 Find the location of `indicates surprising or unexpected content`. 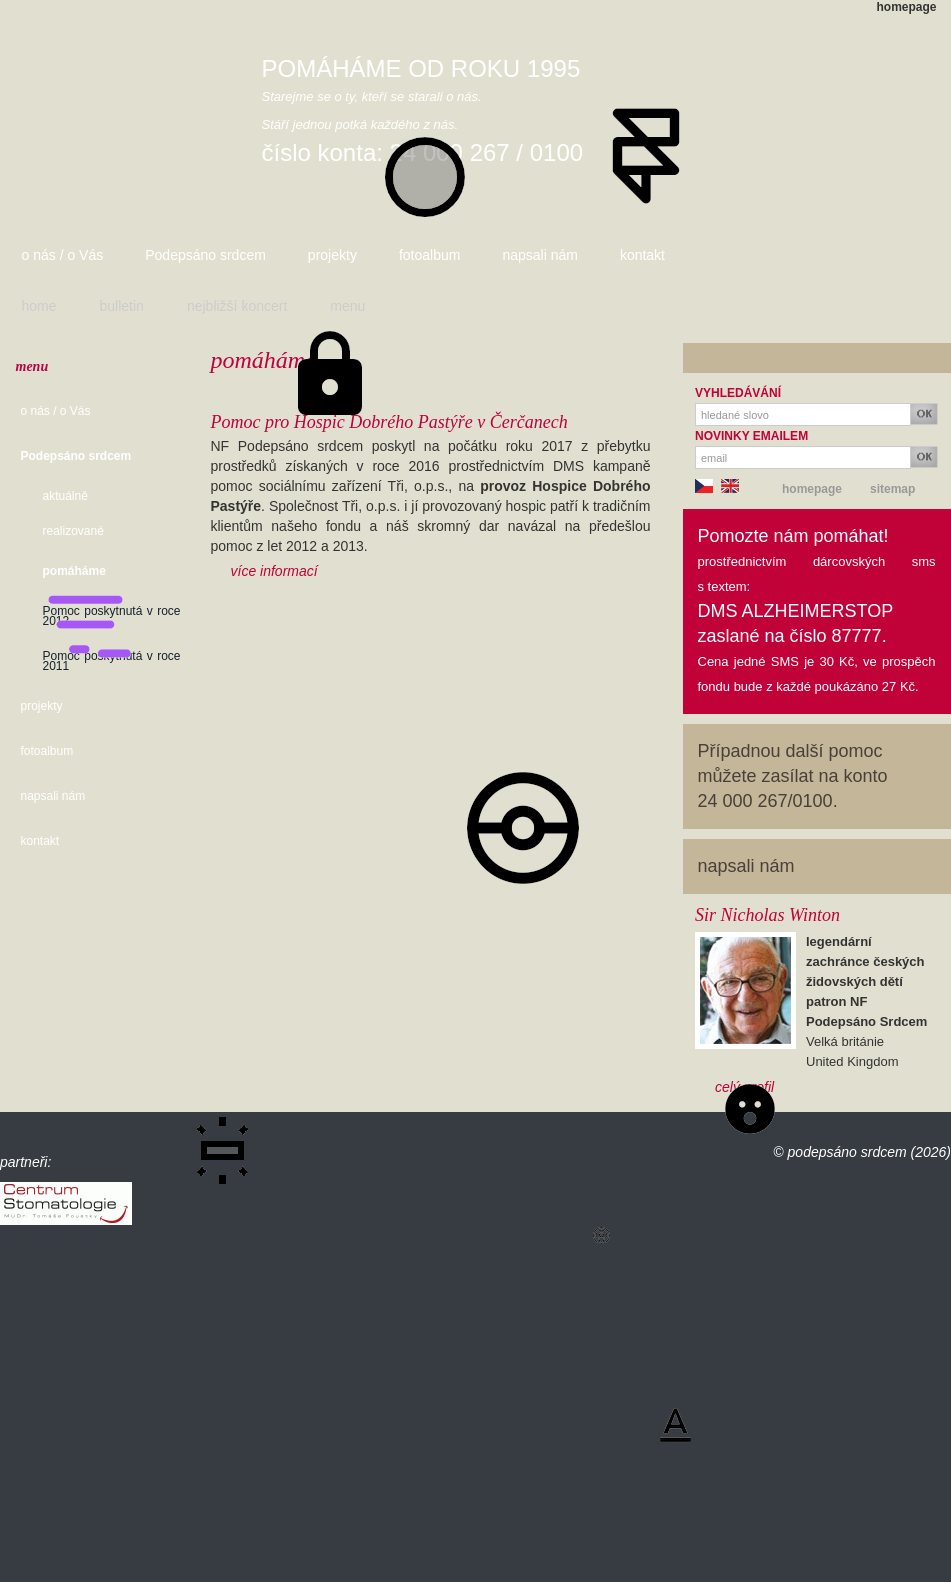

indicates surprising or unexpected content is located at coordinates (750, 1109).